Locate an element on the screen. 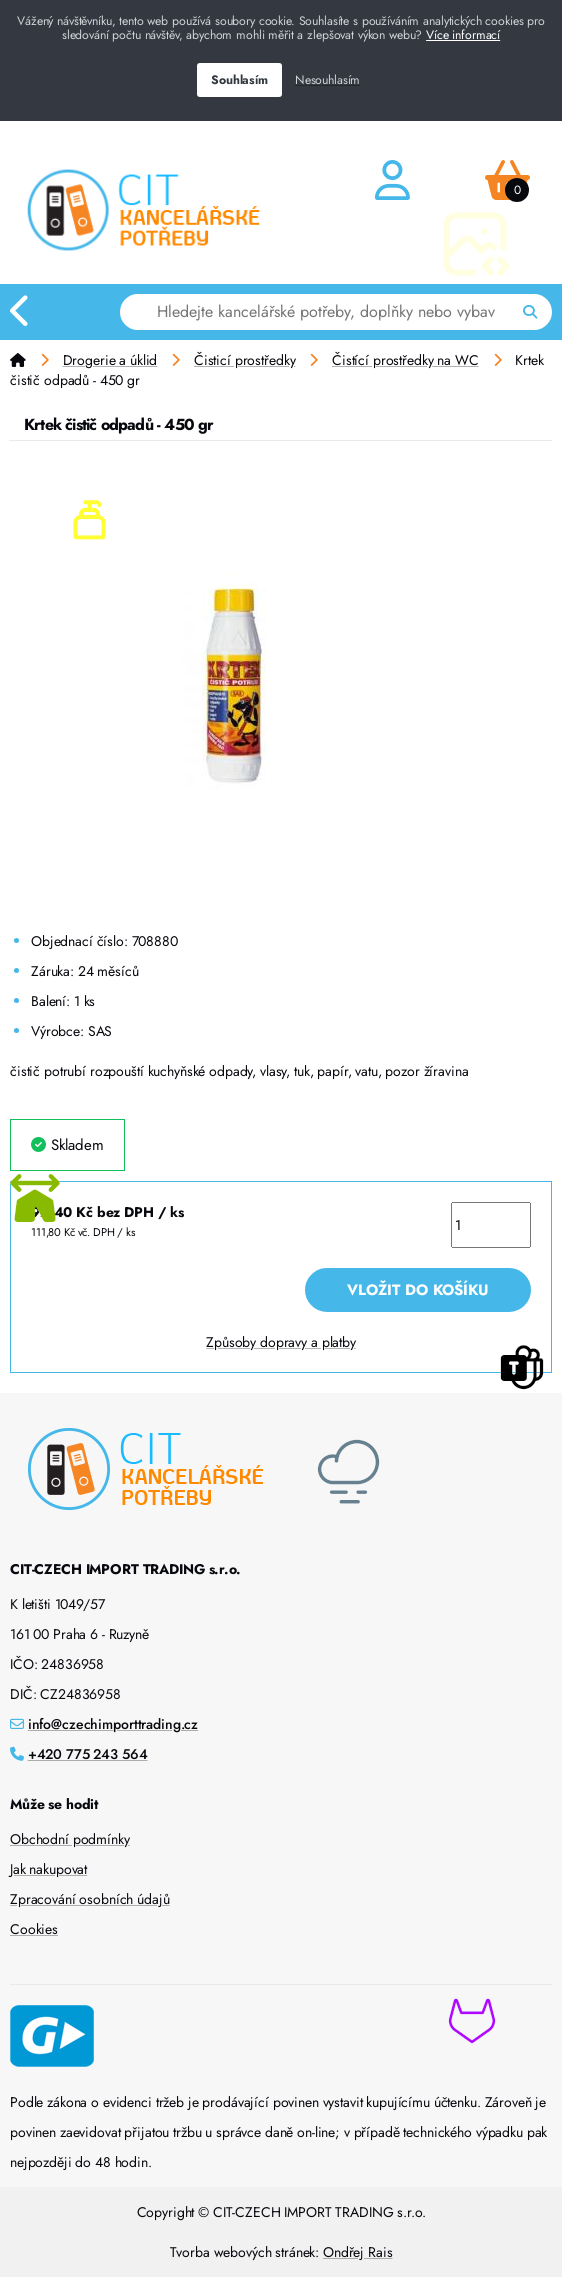 This screenshot has width=562, height=2277. indicates foggy weather conditions is located at coordinates (348, 1470).